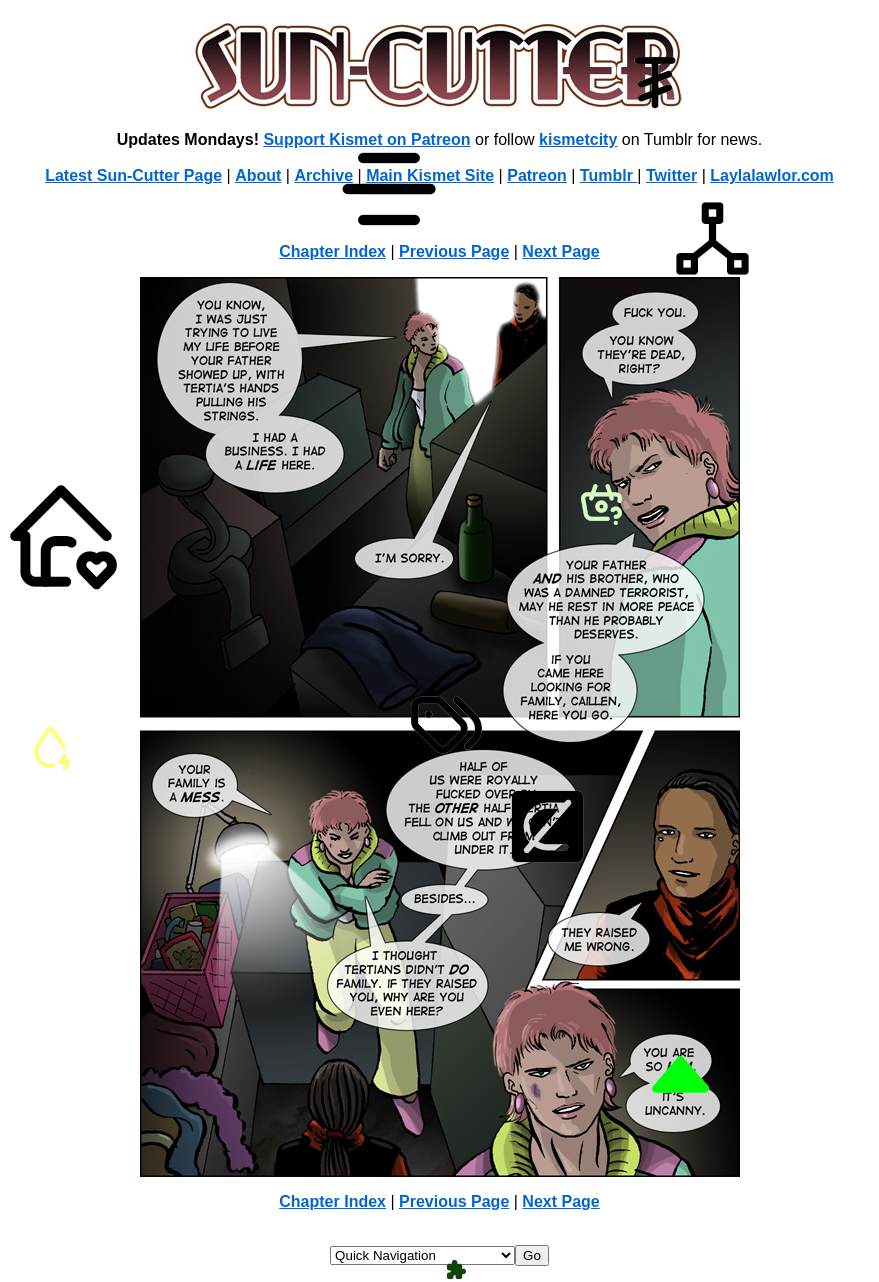 This screenshot has height=1282, width=879. I want to click on manage tags or labels, so click(446, 721).